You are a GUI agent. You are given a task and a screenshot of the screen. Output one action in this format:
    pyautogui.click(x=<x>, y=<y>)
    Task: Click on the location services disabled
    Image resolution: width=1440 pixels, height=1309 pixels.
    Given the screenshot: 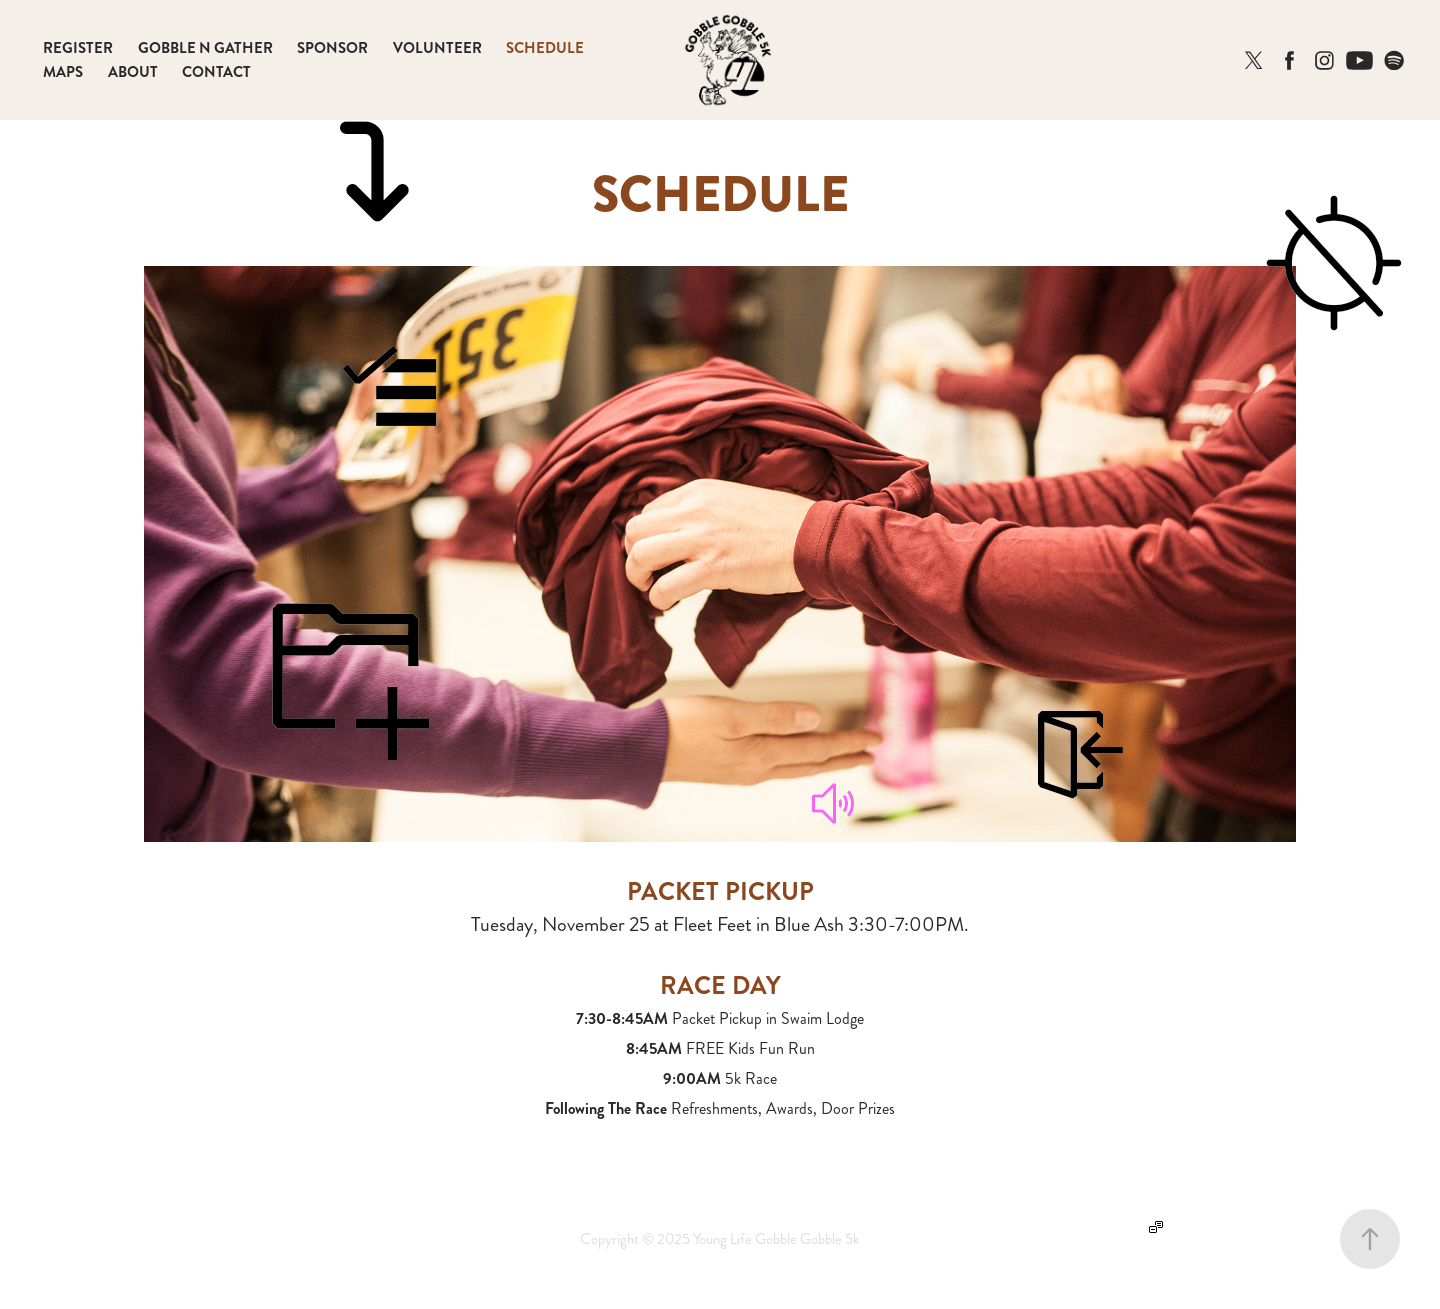 What is the action you would take?
    pyautogui.click(x=1334, y=263)
    